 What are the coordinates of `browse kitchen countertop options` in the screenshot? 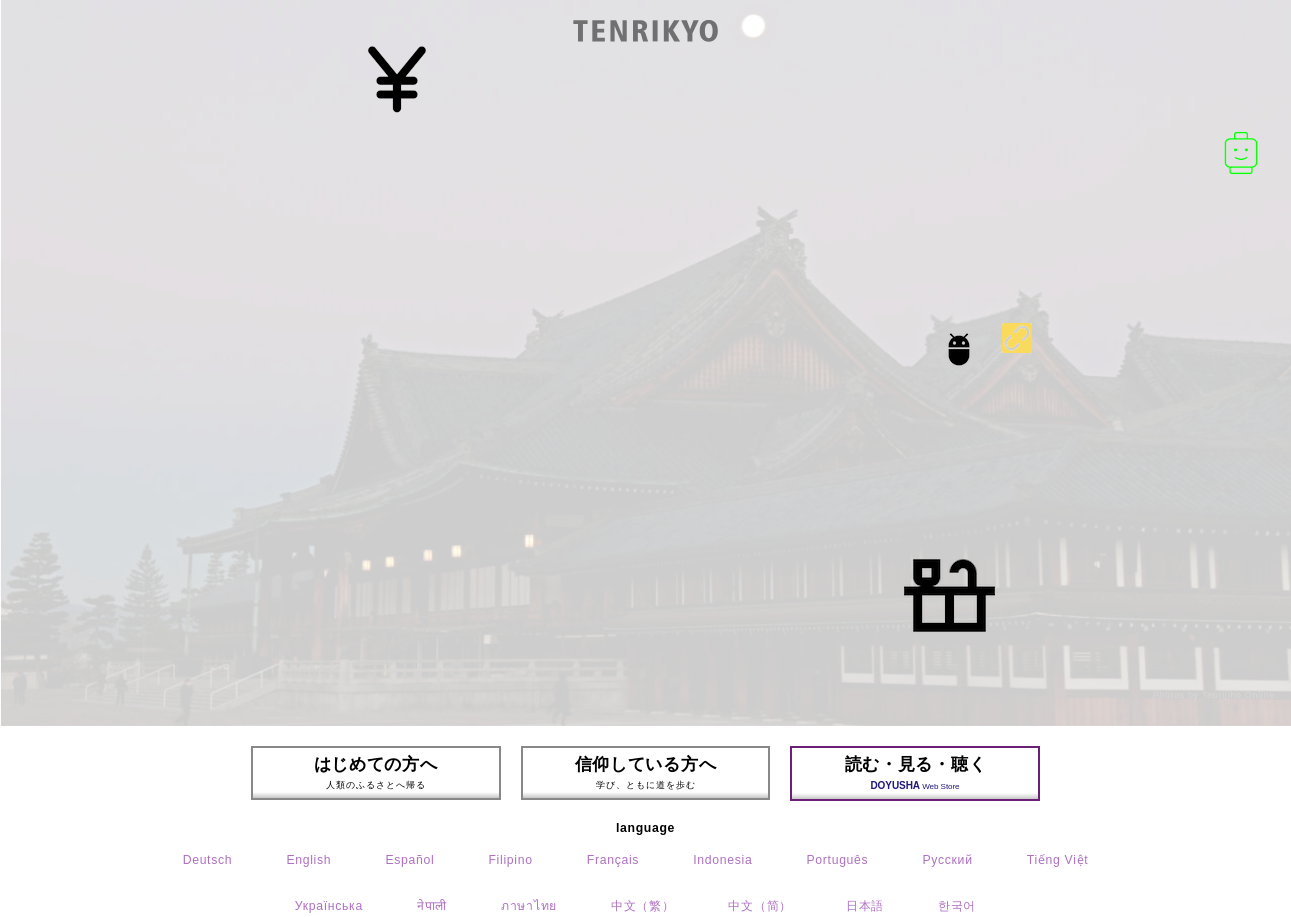 It's located at (949, 595).